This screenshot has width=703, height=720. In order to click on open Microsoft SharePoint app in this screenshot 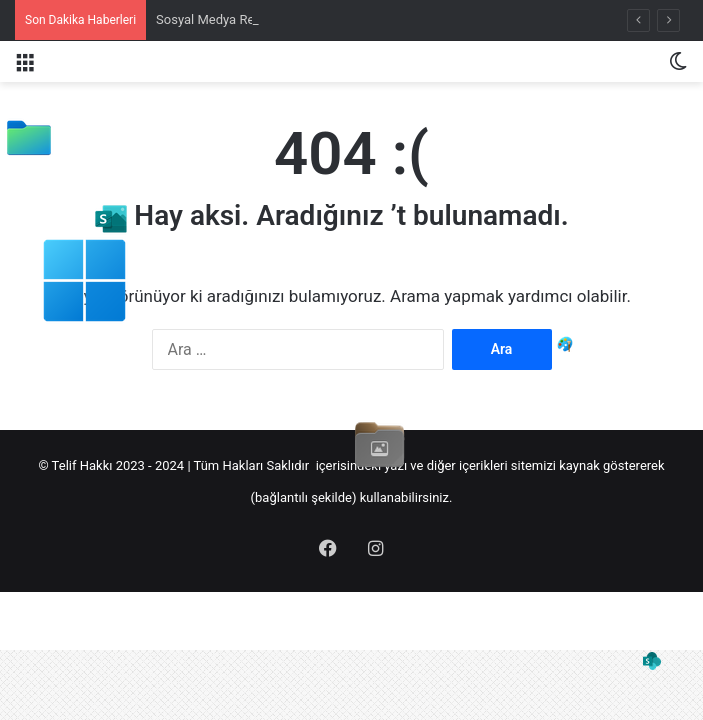, I will do `click(652, 661)`.